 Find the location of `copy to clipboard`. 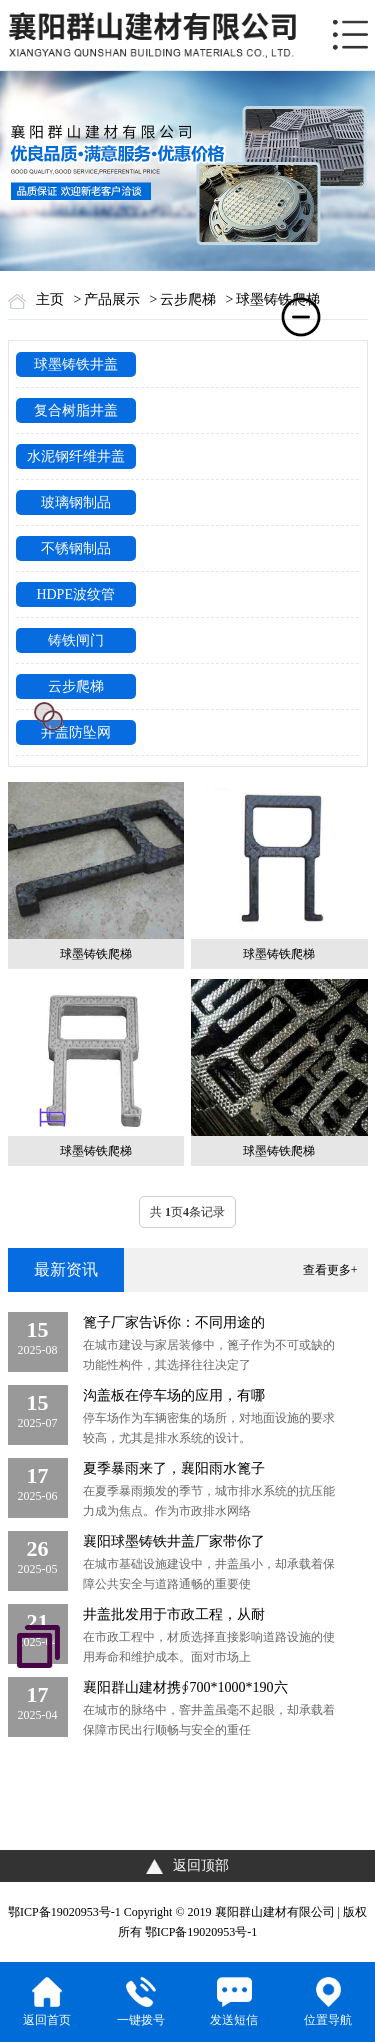

copy to clipboard is located at coordinates (38, 1646).